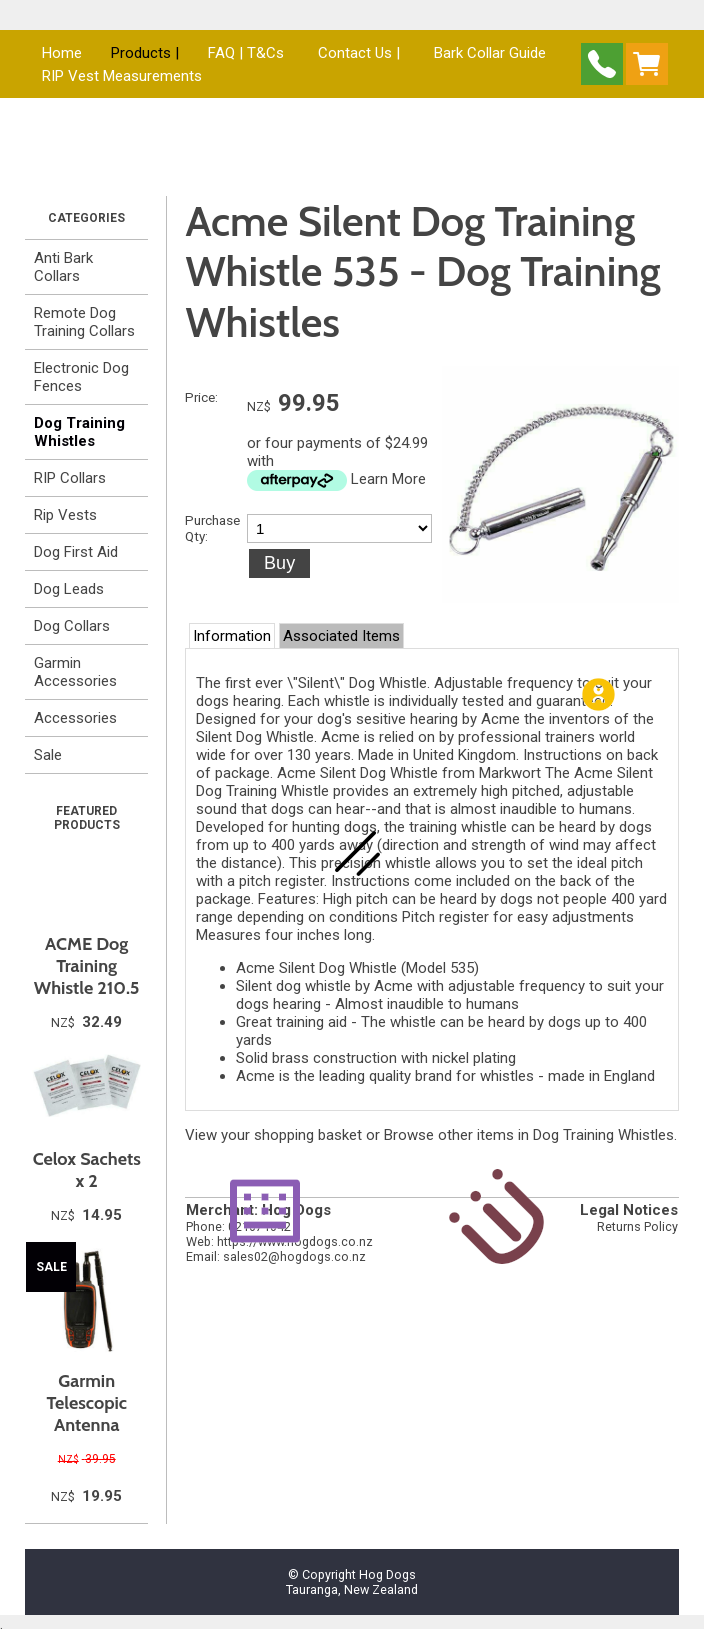 This screenshot has height=1629, width=704. Describe the element at coordinates (598, 694) in the screenshot. I see `access your account or profile` at that location.